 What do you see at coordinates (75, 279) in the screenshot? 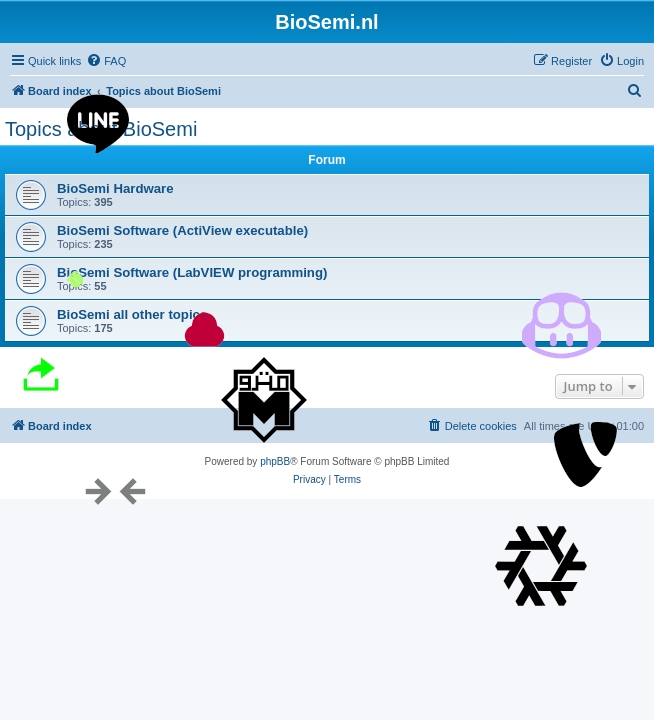
I see `dart programming language logo` at bounding box center [75, 279].